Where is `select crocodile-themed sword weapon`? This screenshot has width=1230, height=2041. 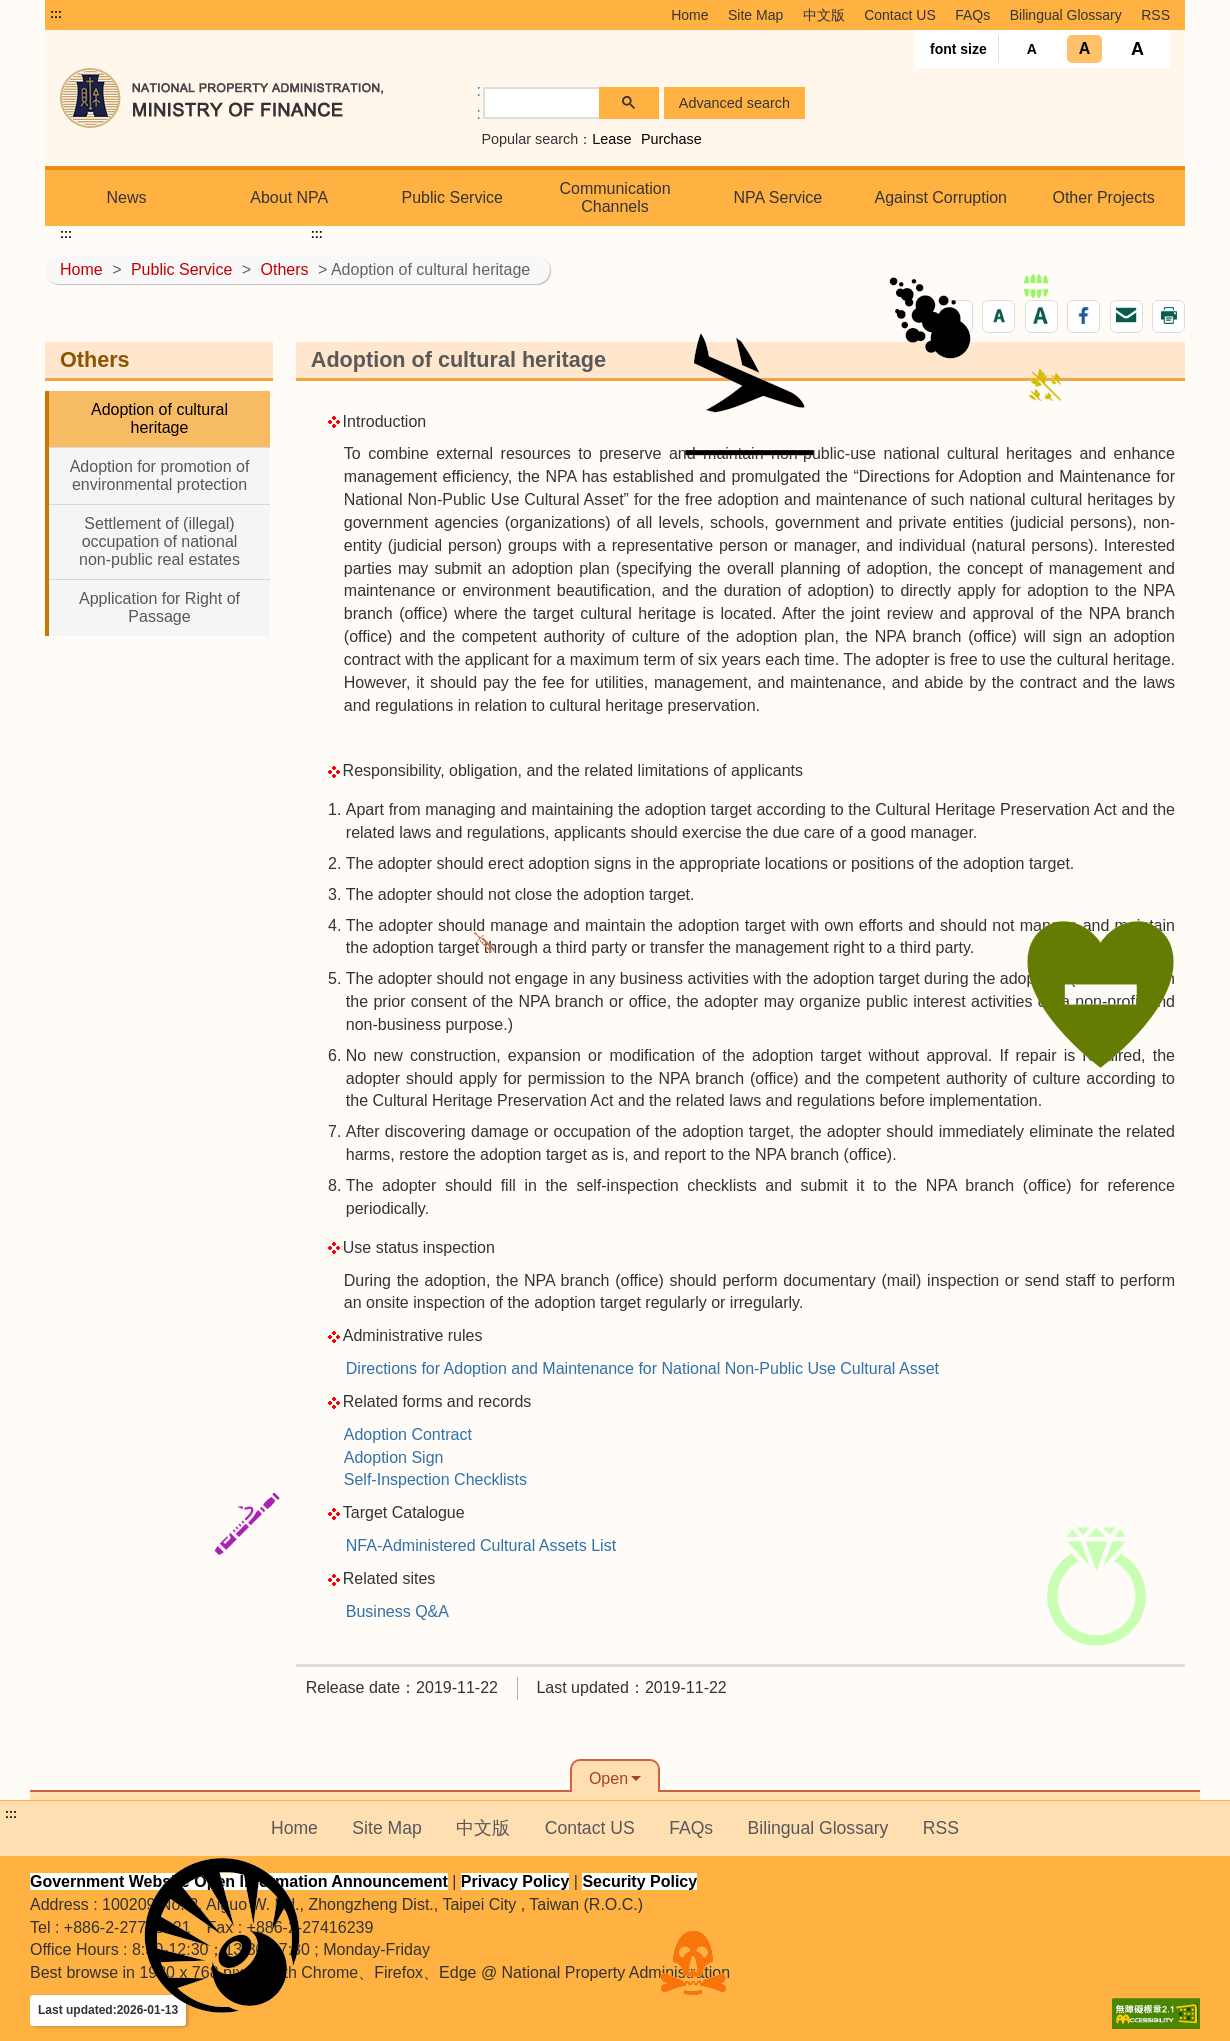
select crocodile-themed sword weapon is located at coordinates (484, 942).